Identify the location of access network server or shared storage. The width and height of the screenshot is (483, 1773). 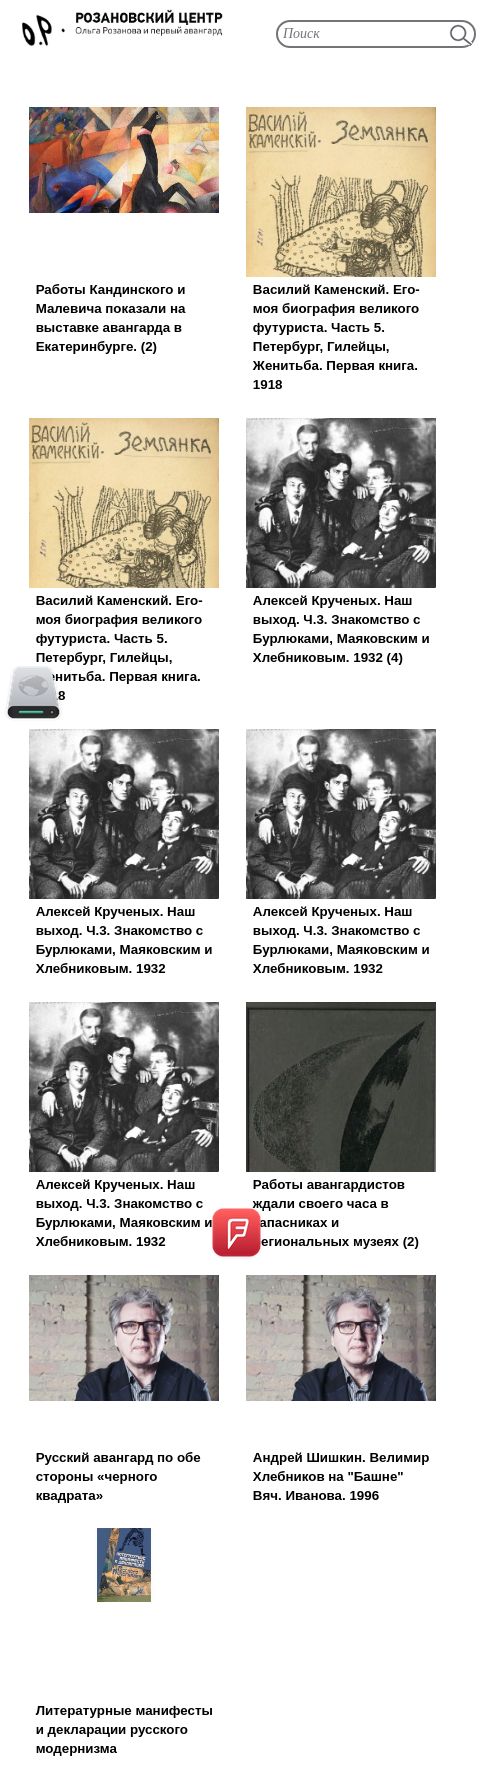
(33, 692).